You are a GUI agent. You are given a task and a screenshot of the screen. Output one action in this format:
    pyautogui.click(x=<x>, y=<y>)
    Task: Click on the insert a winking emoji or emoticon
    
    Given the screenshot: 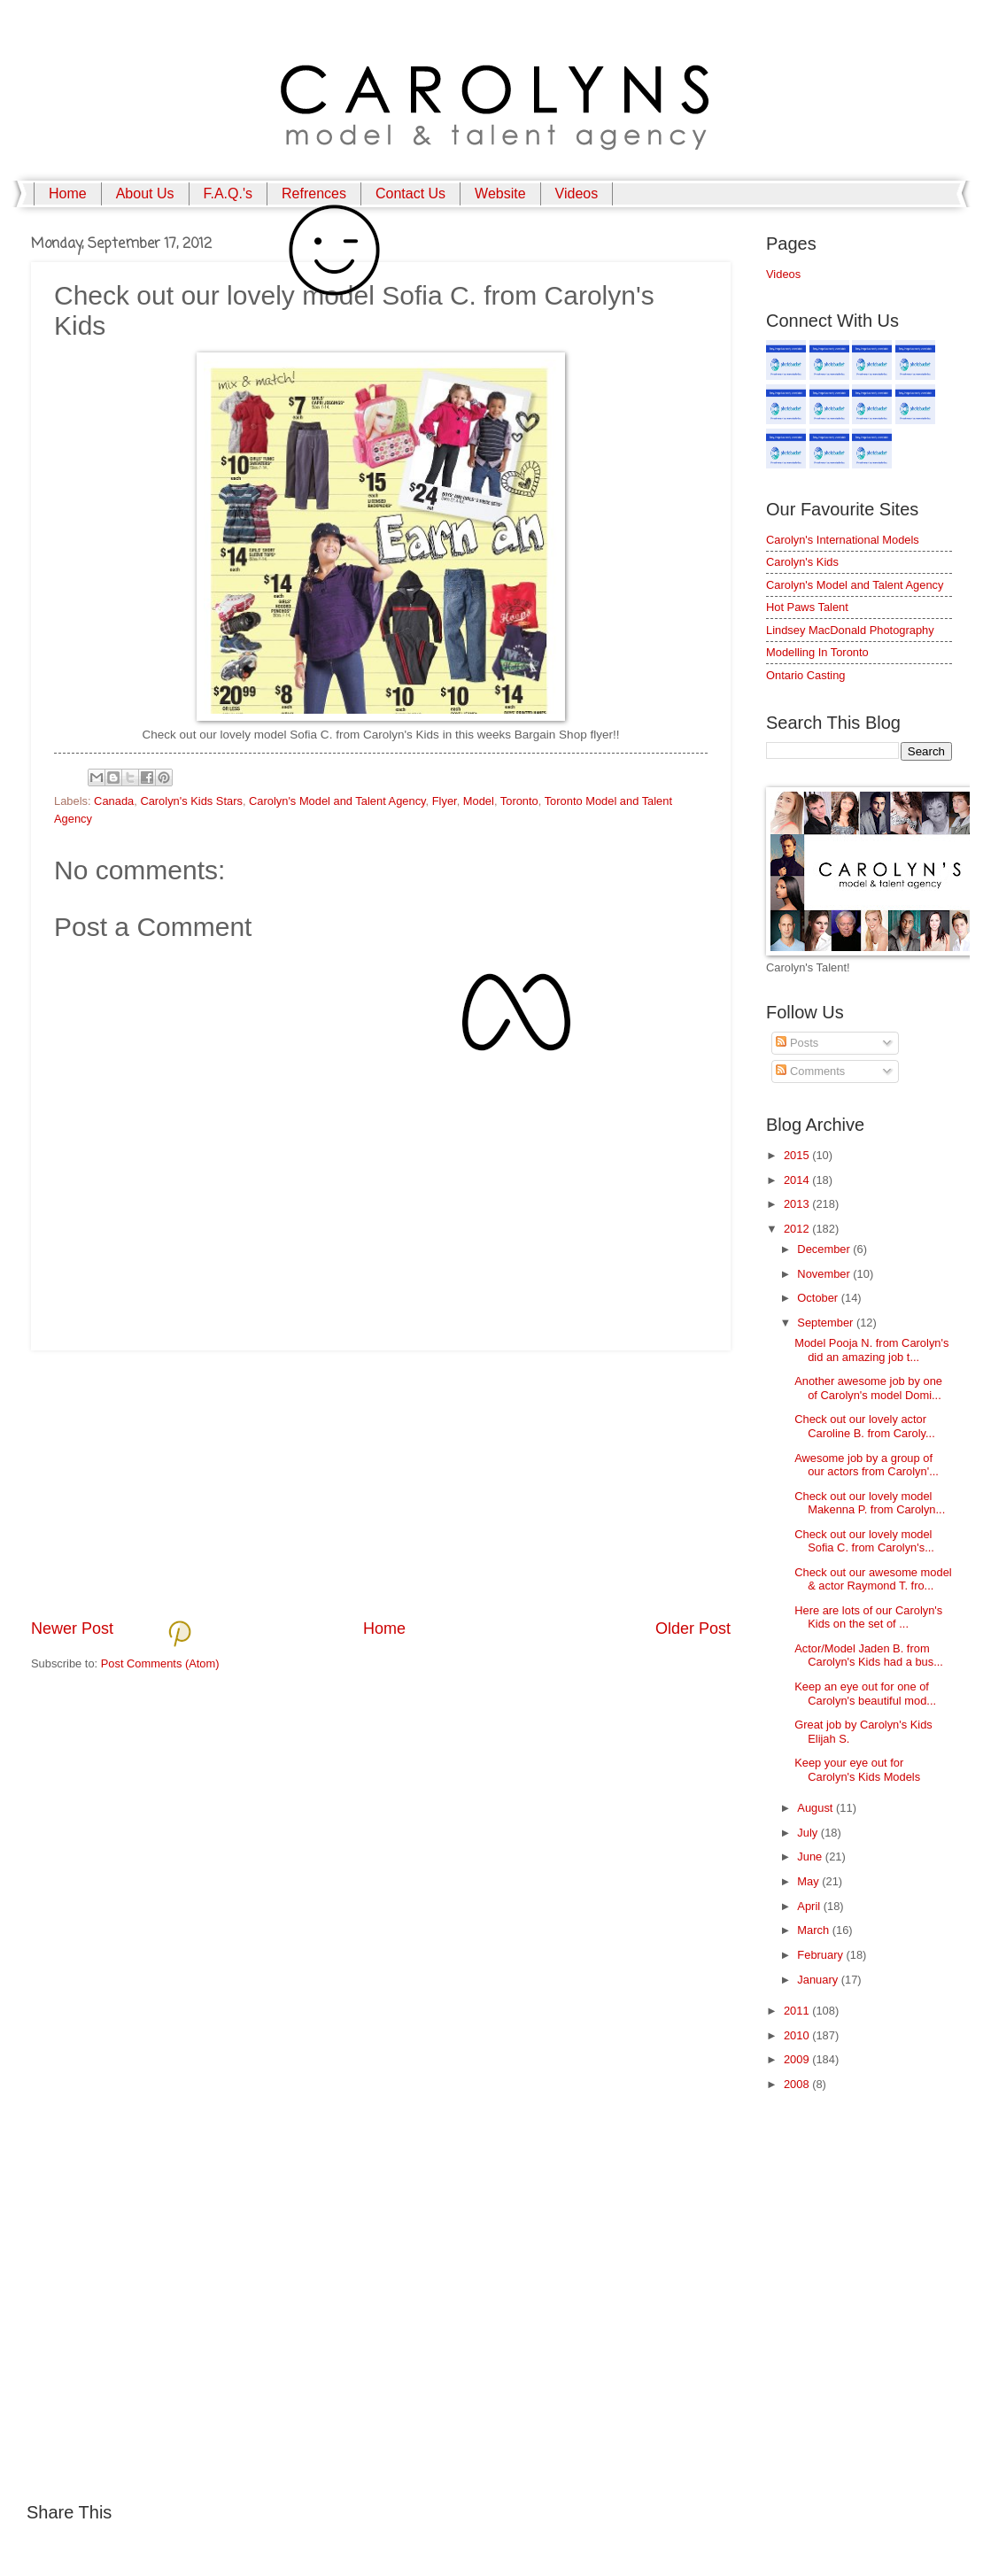 What is the action you would take?
    pyautogui.click(x=334, y=250)
    